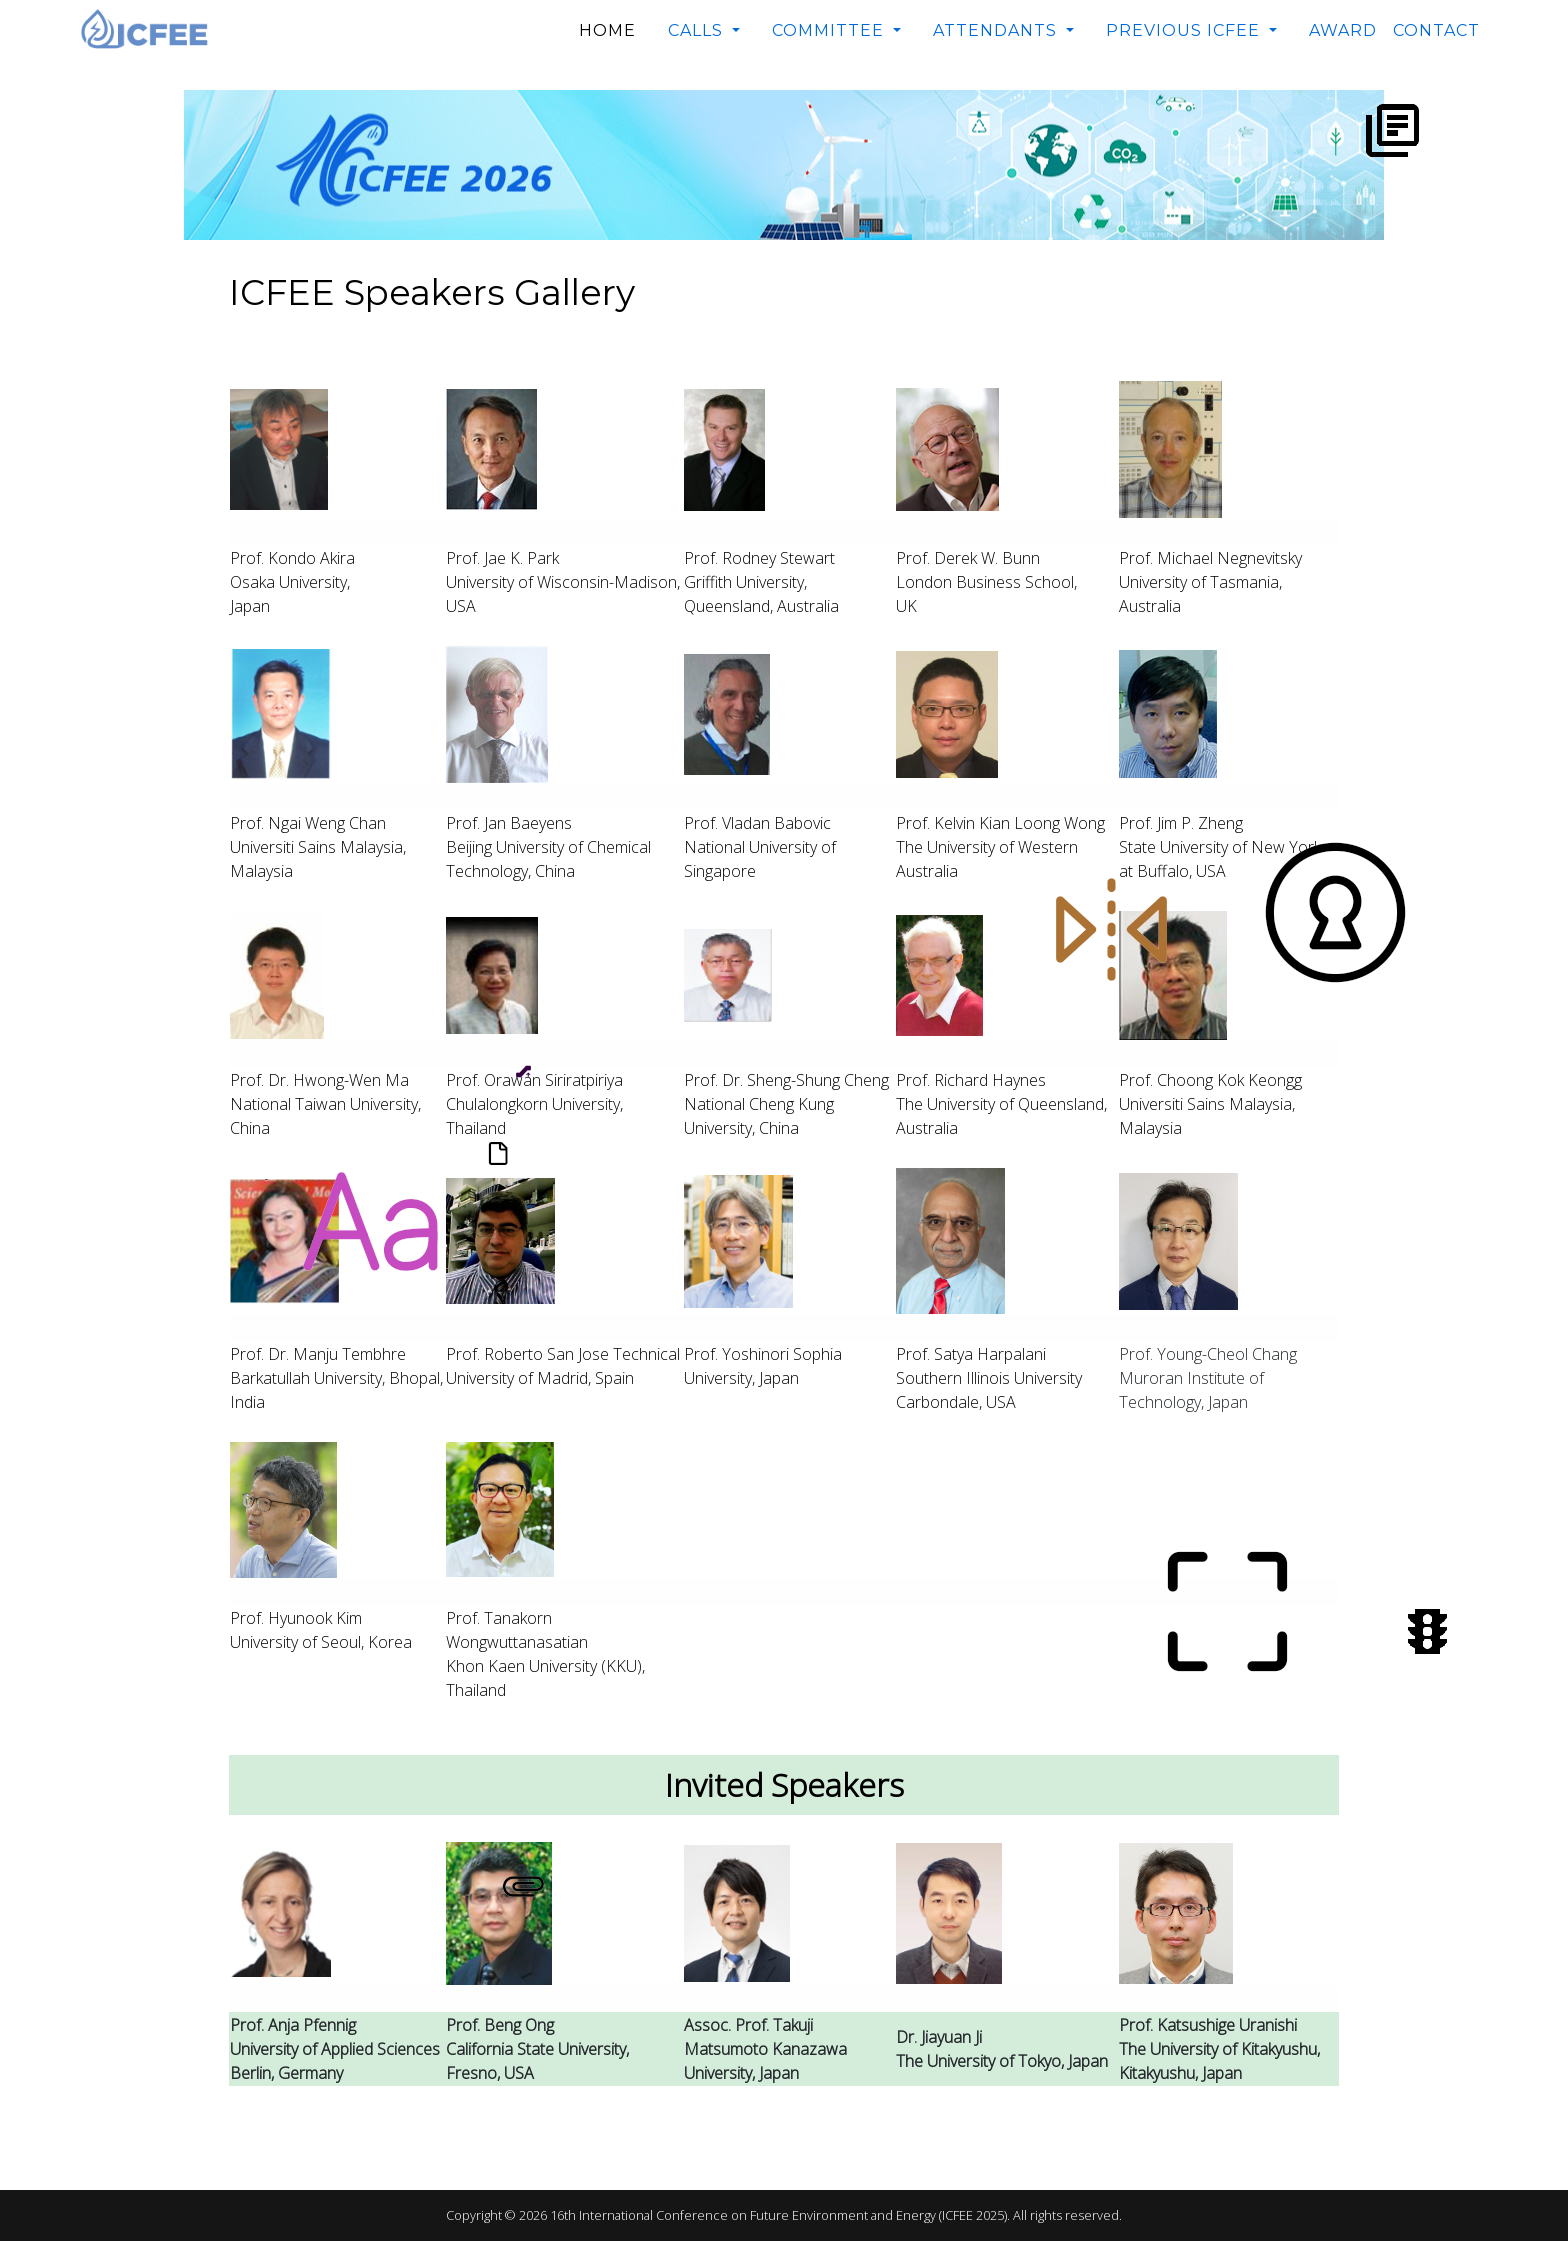 This screenshot has width=1568, height=2241. Describe the element at coordinates (523, 1071) in the screenshot. I see `indicates escalator going up` at that location.